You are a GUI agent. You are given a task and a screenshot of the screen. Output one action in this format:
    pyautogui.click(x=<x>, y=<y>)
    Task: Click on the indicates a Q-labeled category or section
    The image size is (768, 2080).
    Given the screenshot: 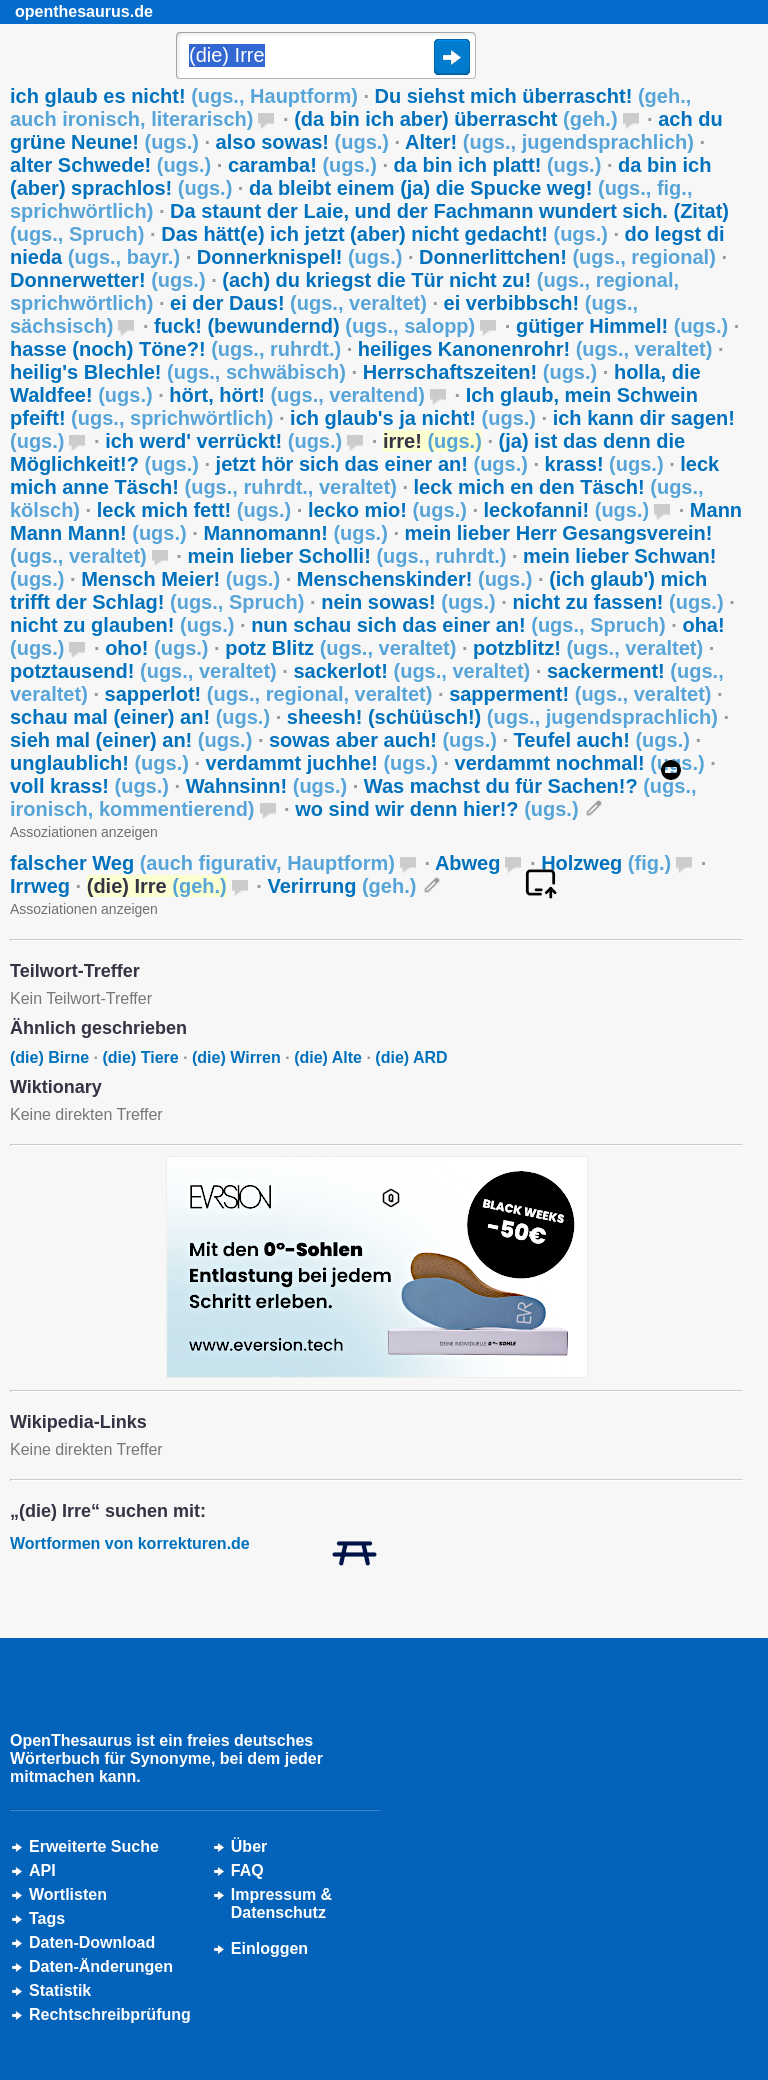 What is the action you would take?
    pyautogui.click(x=391, y=1198)
    